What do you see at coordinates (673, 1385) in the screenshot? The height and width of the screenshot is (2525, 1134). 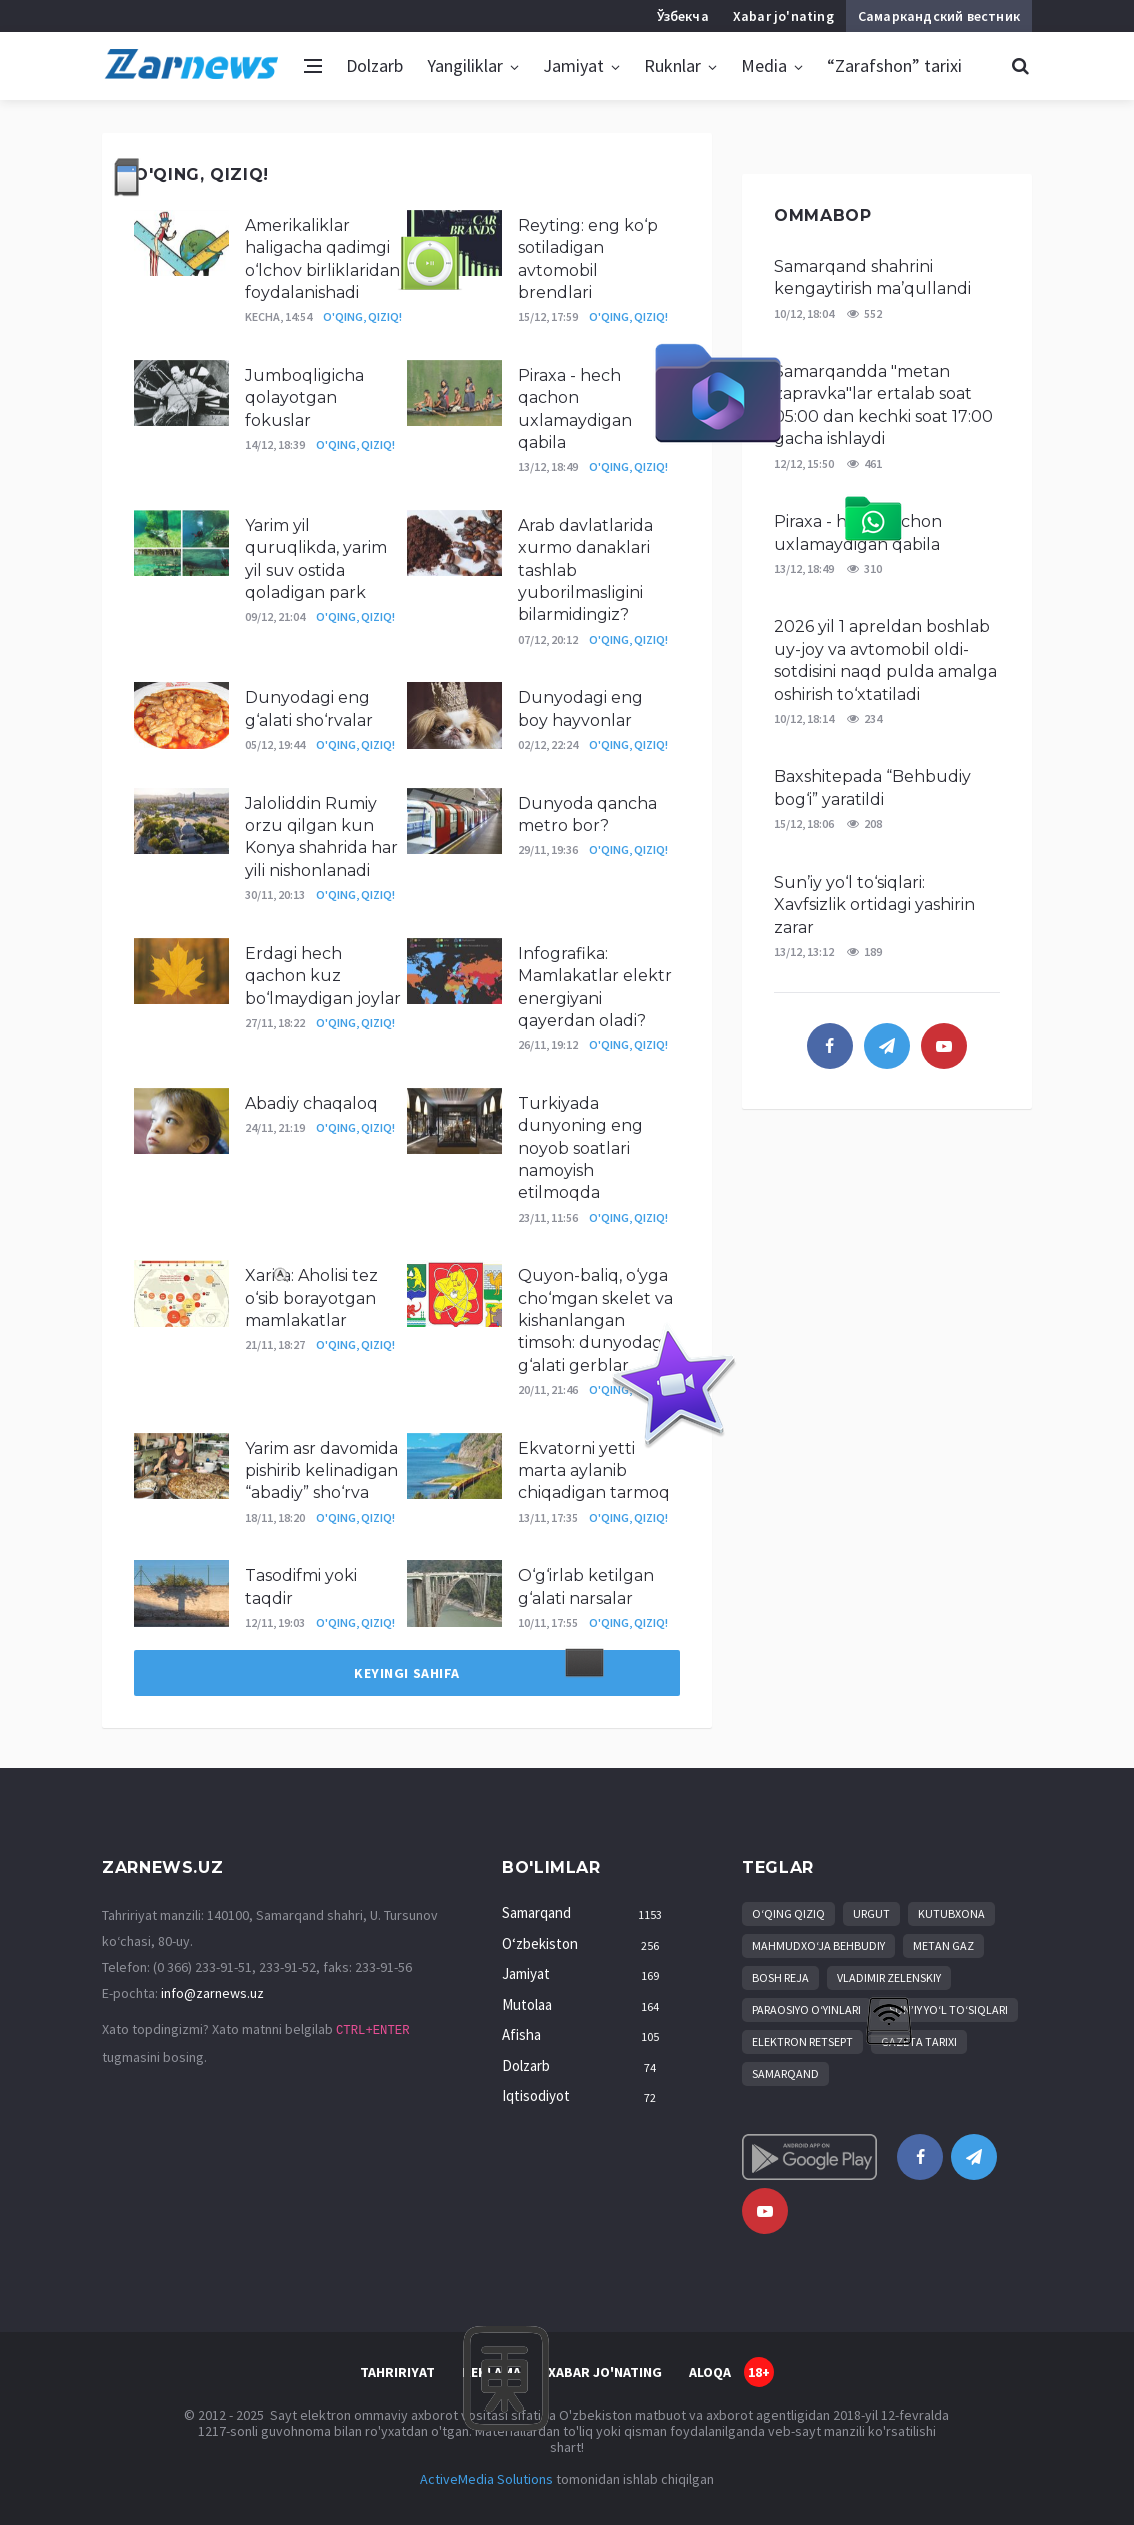 I see `open iMovie video editing application` at bounding box center [673, 1385].